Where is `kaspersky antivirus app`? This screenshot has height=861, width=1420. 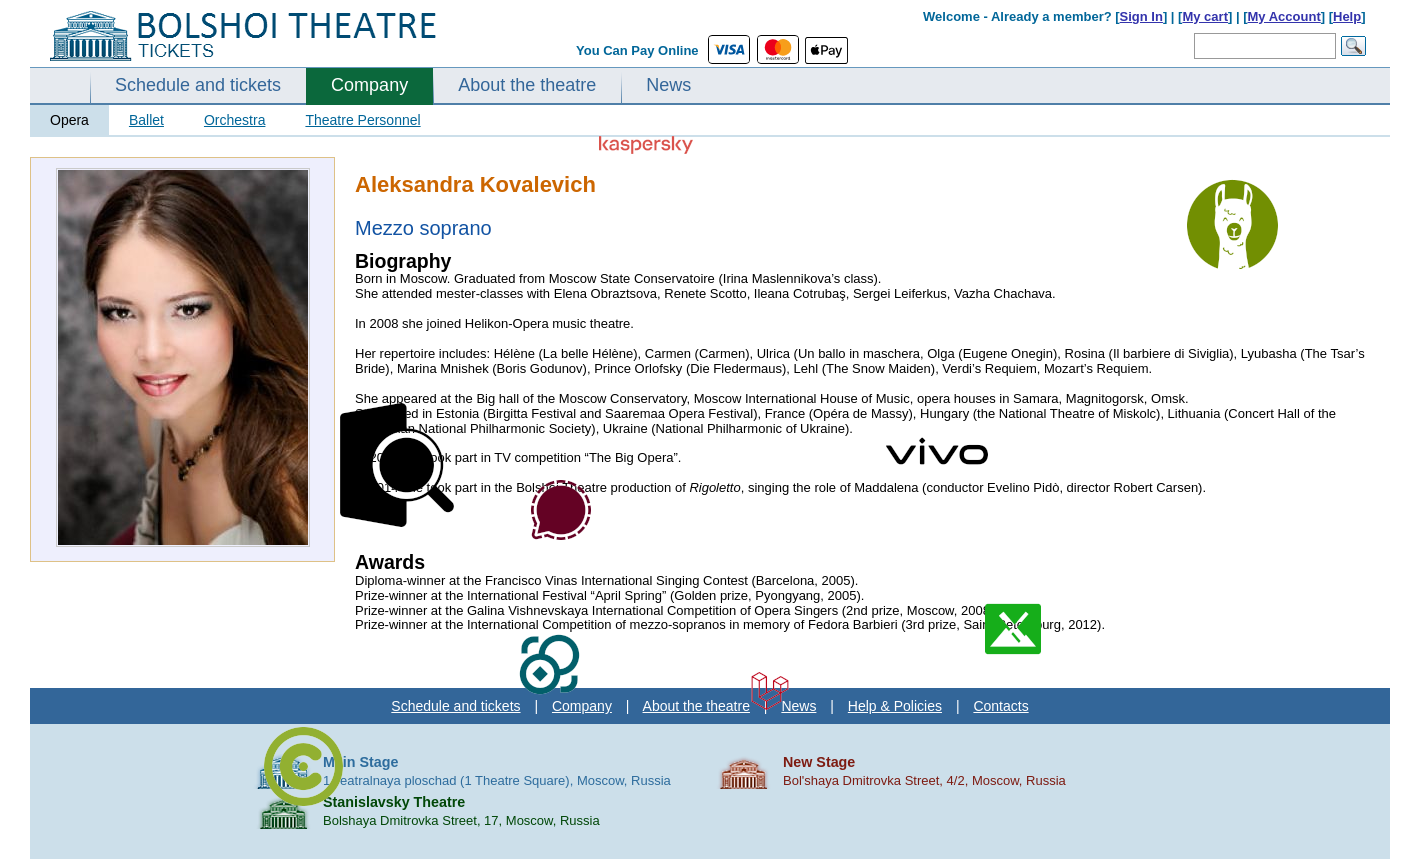
kaspersky antivirus app is located at coordinates (646, 145).